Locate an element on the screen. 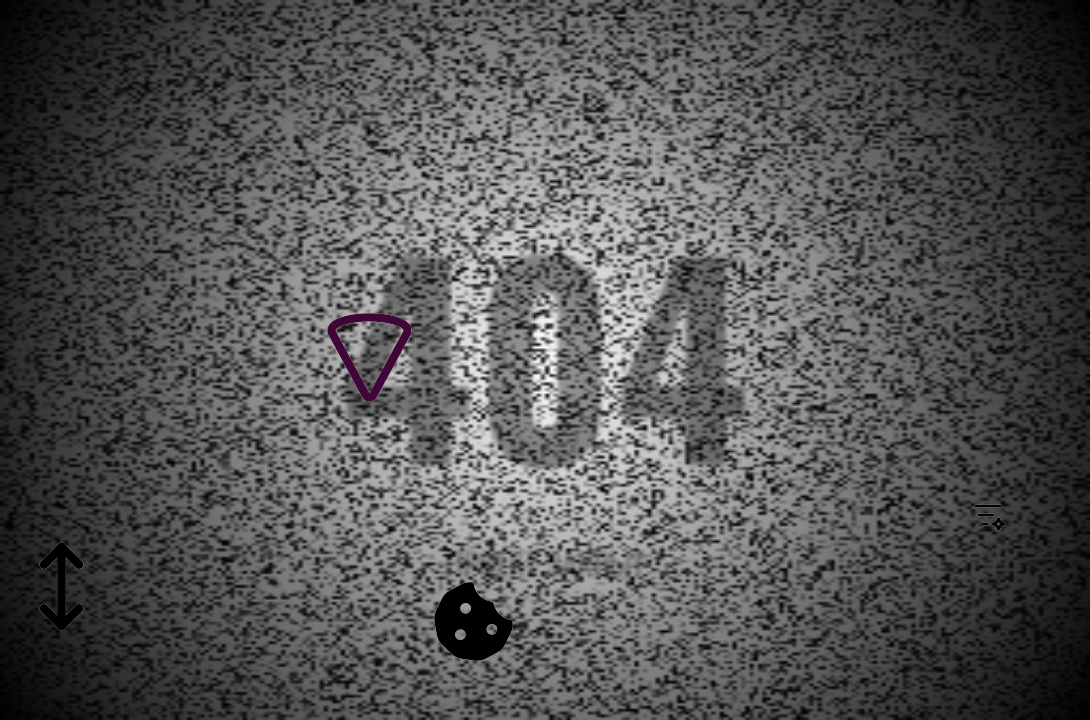 This screenshot has height=720, width=1090. indicates a cone or triangular marker is located at coordinates (369, 359).